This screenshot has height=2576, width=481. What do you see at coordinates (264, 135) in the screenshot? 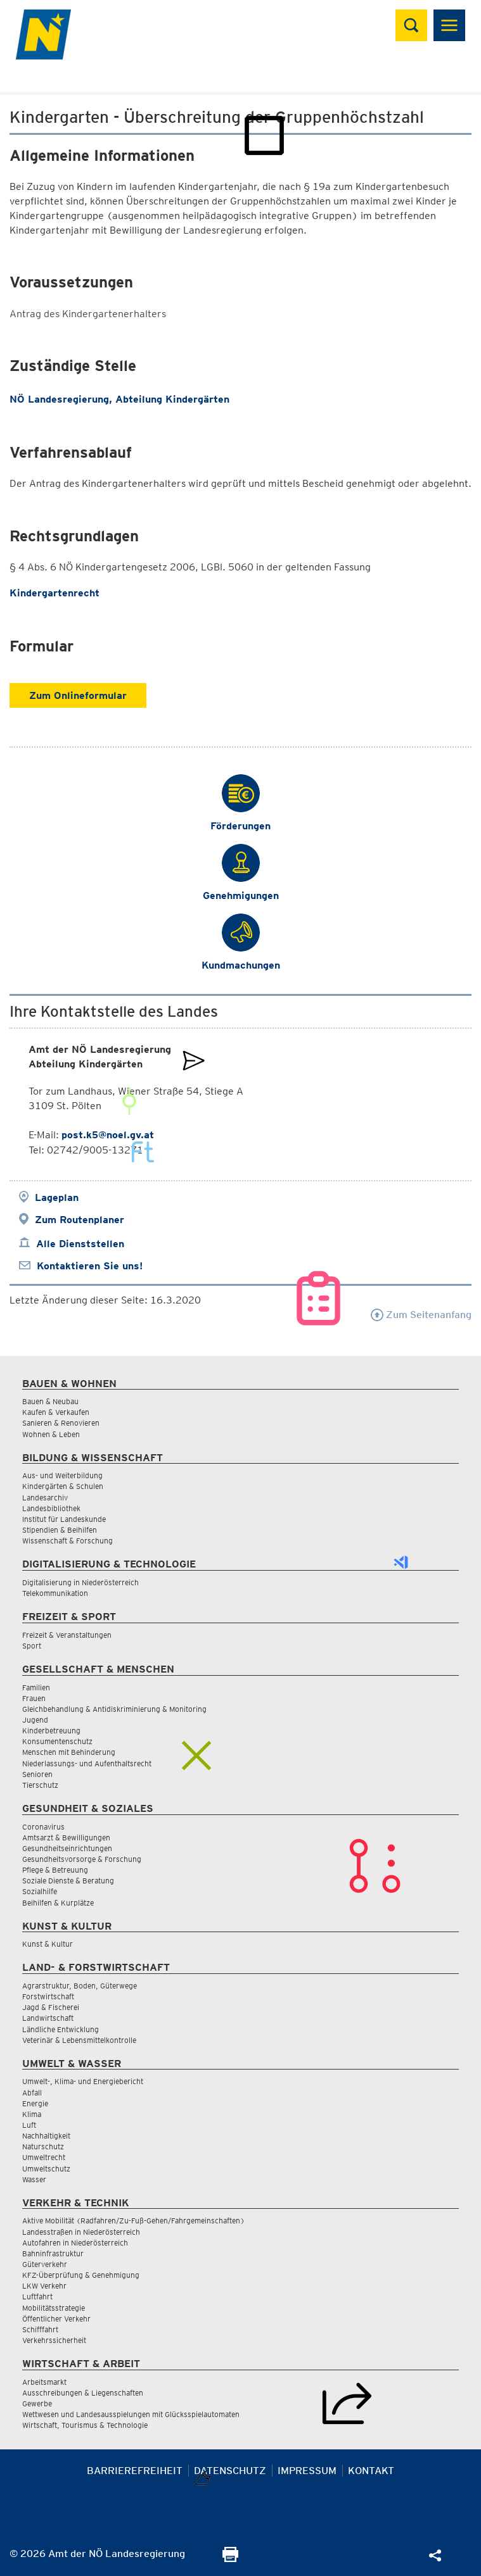
I see `stop or halt a running process` at bounding box center [264, 135].